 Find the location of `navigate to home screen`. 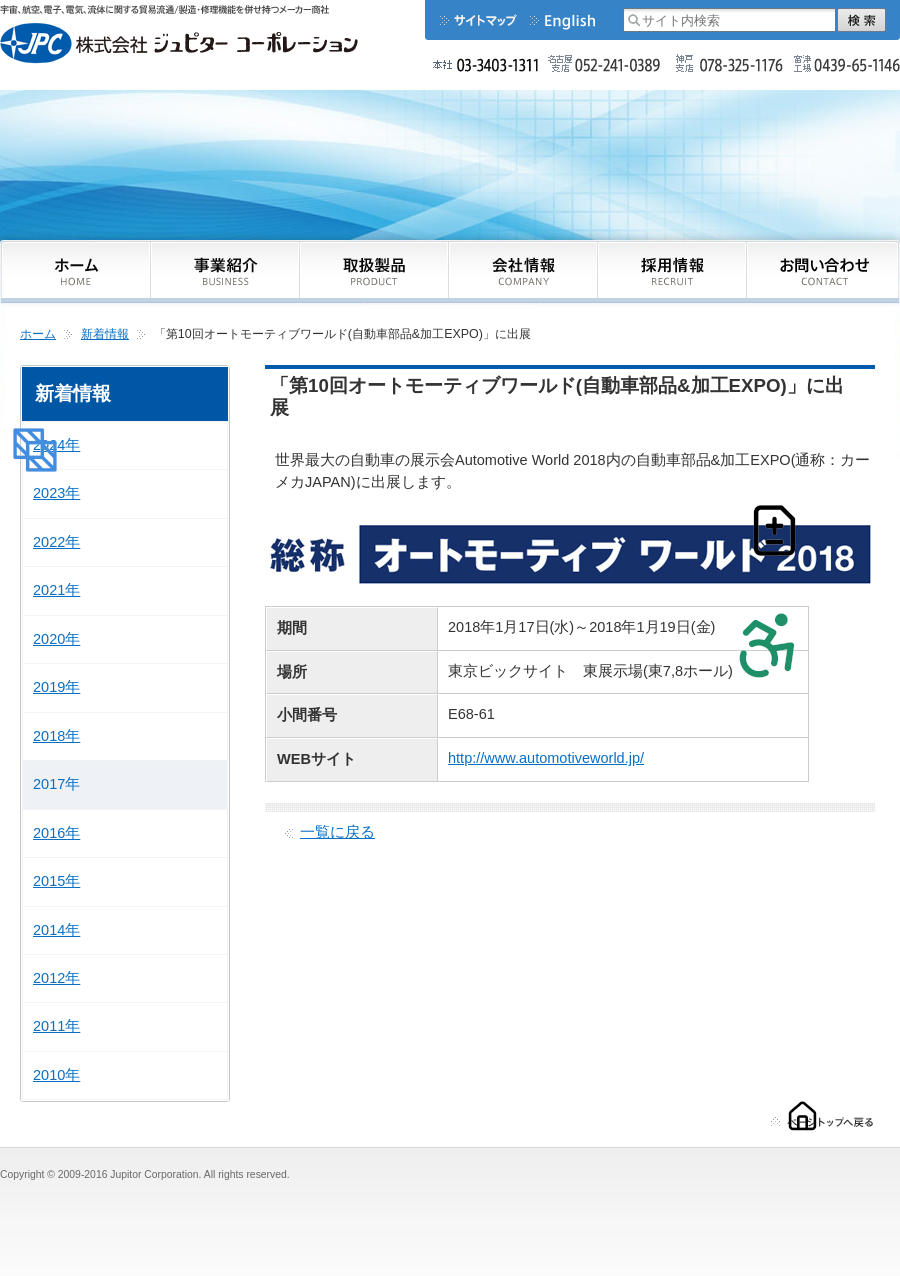

navigate to home screen is located at coordinates (802, 1116).